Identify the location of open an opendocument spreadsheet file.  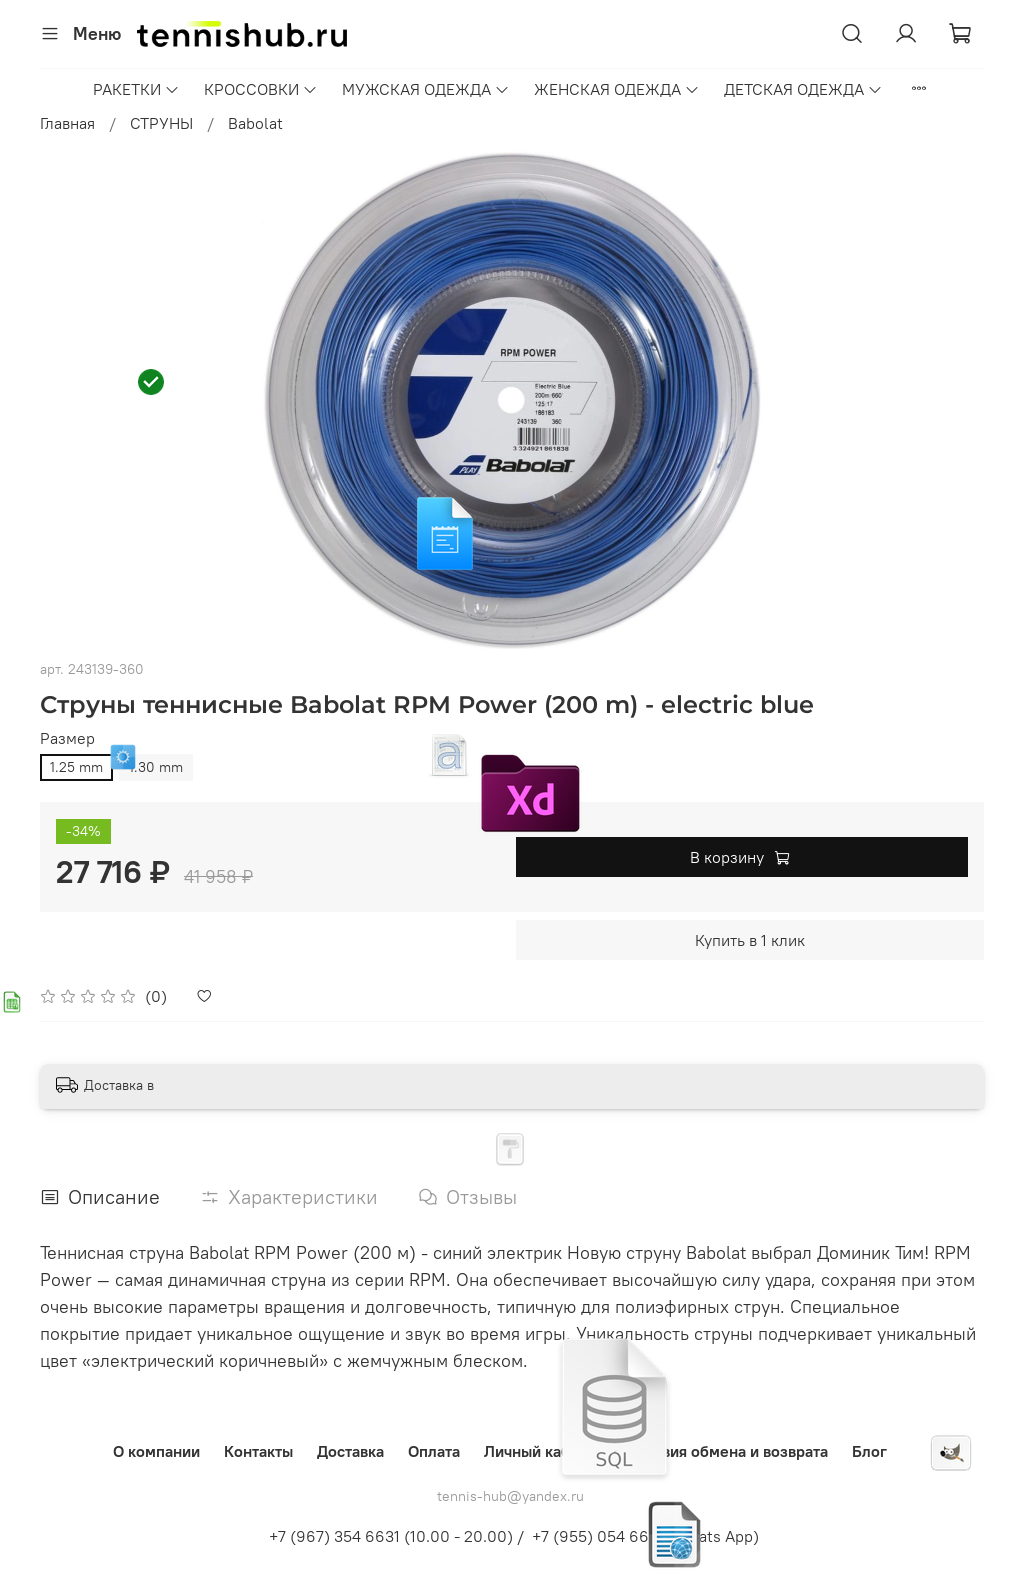
(12, 1002).